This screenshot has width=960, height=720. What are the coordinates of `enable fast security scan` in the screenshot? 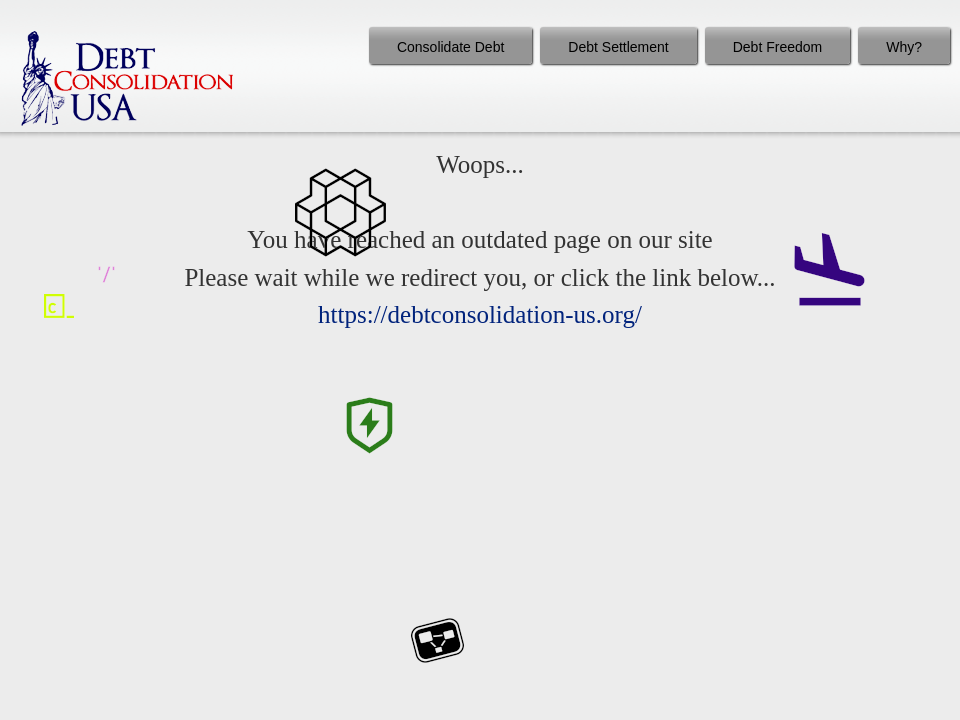 It's located at (369, 425).